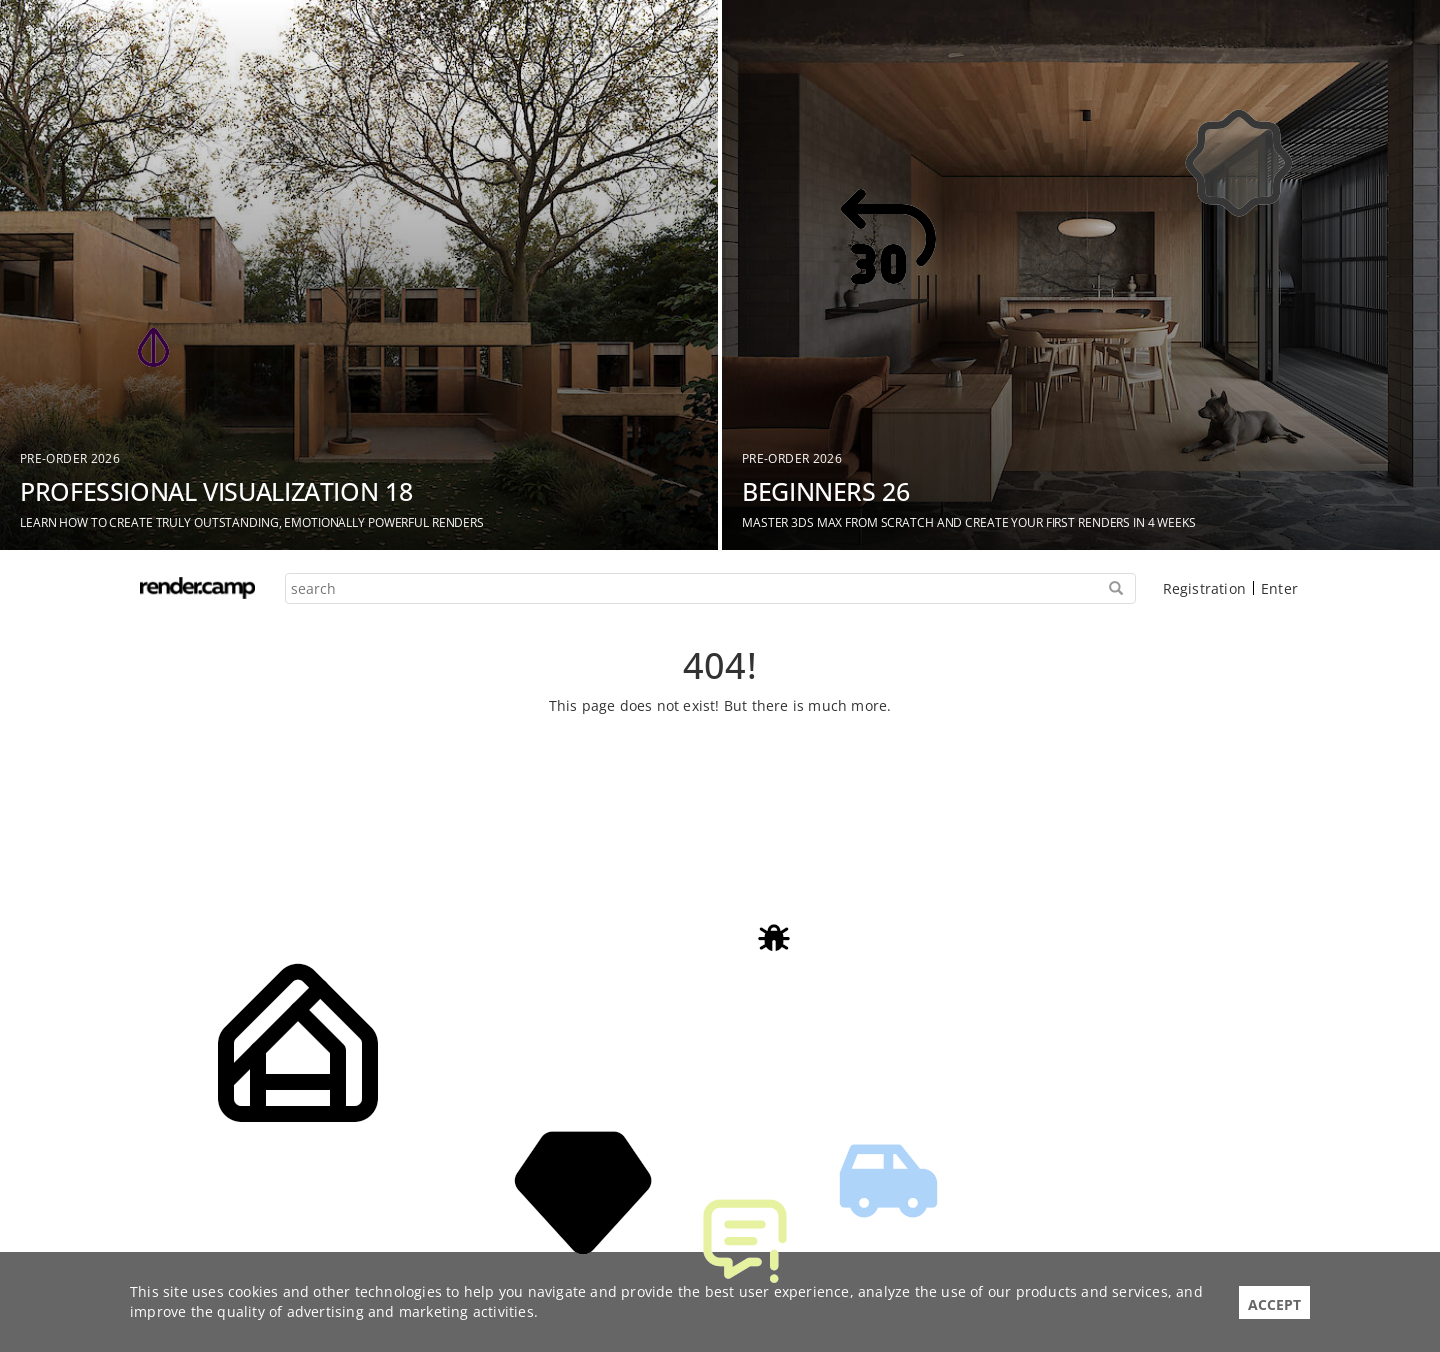 The height and width of the screenshot is (1352, 1440). Describe the element at coordinates (1239, 163) in the screenshot. I see `indicates a verified or certified status` at that location.